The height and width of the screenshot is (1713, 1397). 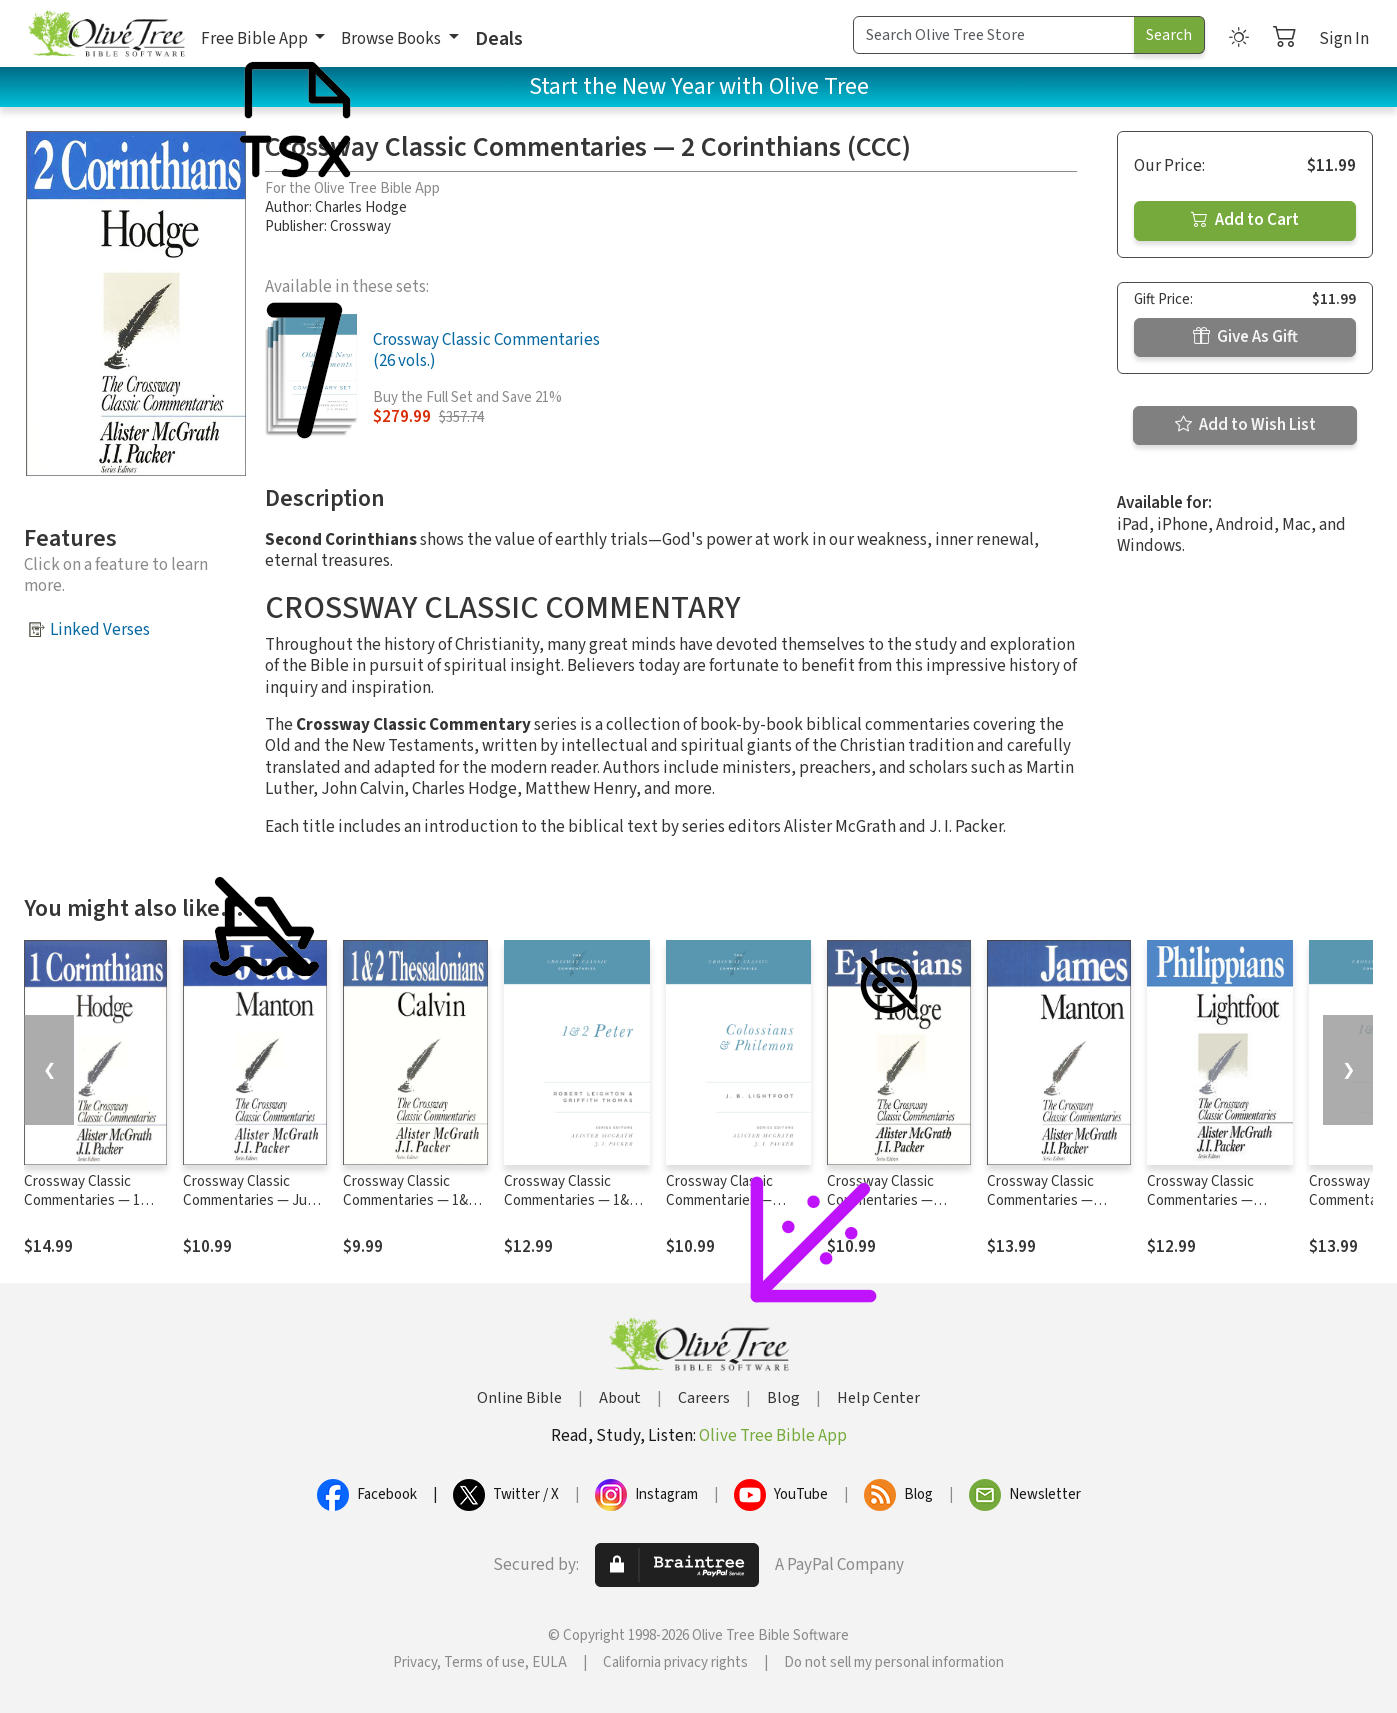 I want to click on view covariate analysis chart, so click(x=813, y=1239).